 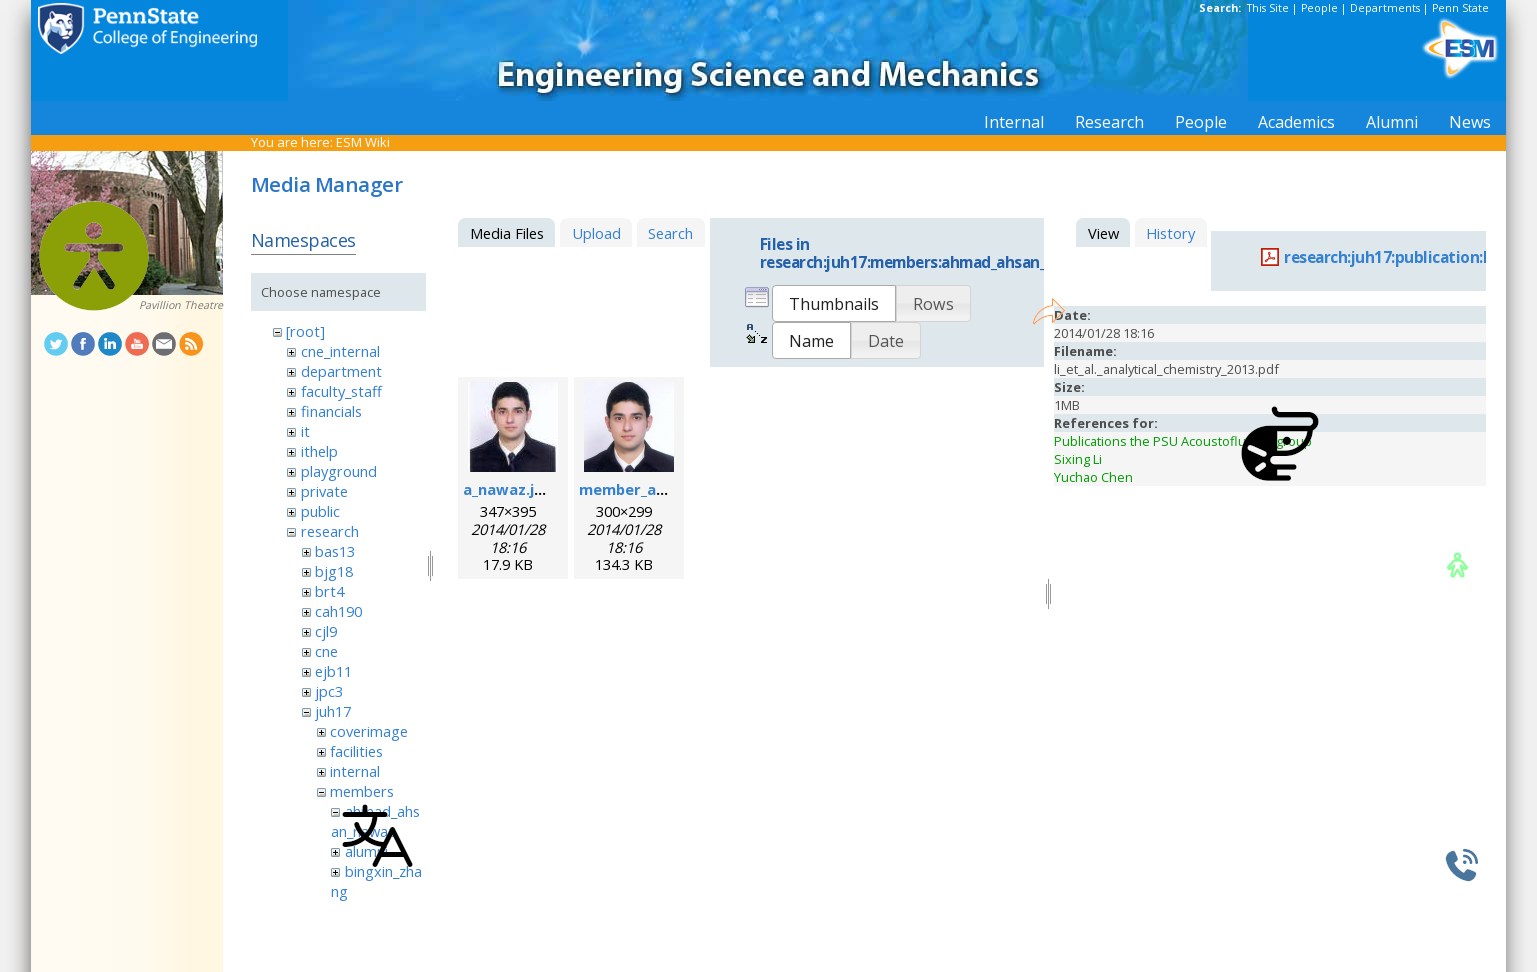 What do you see at coordinates (1280, 445) in the screenshot?
I see `filter or browse seafood menu items` at bounding box center [1280, 445].